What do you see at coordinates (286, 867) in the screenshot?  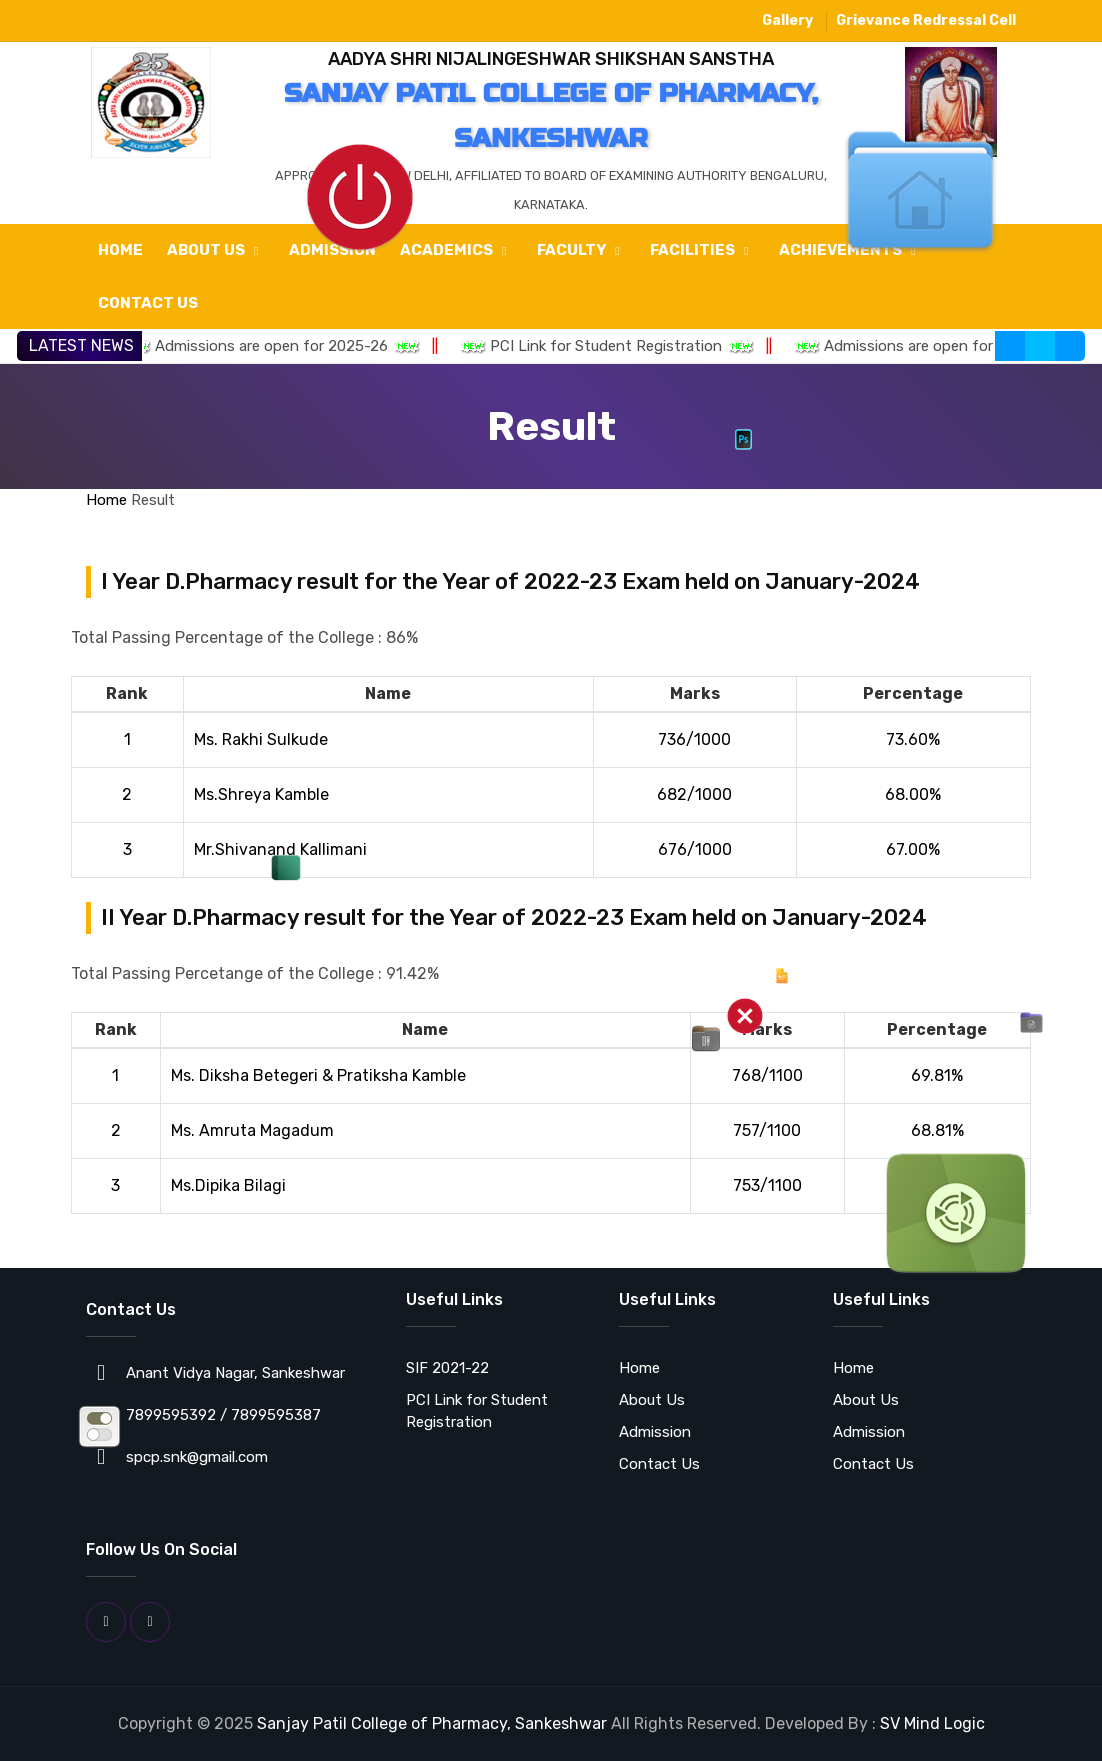 I see `access desktop folder or files` at bounding box center [286, 867].